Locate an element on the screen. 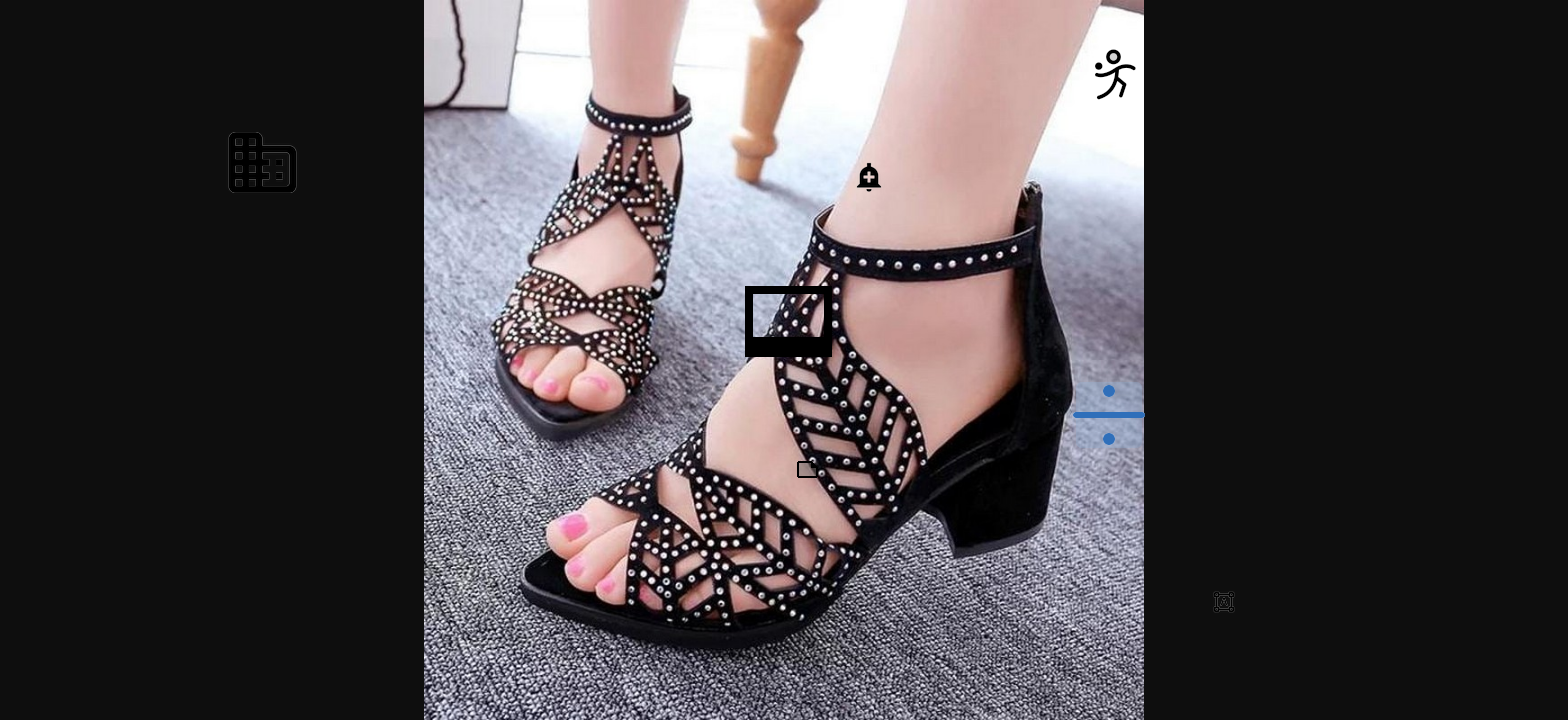 The height and width of the screenshot is (720, 1568). create a new note is located at coordinates (807, 469).